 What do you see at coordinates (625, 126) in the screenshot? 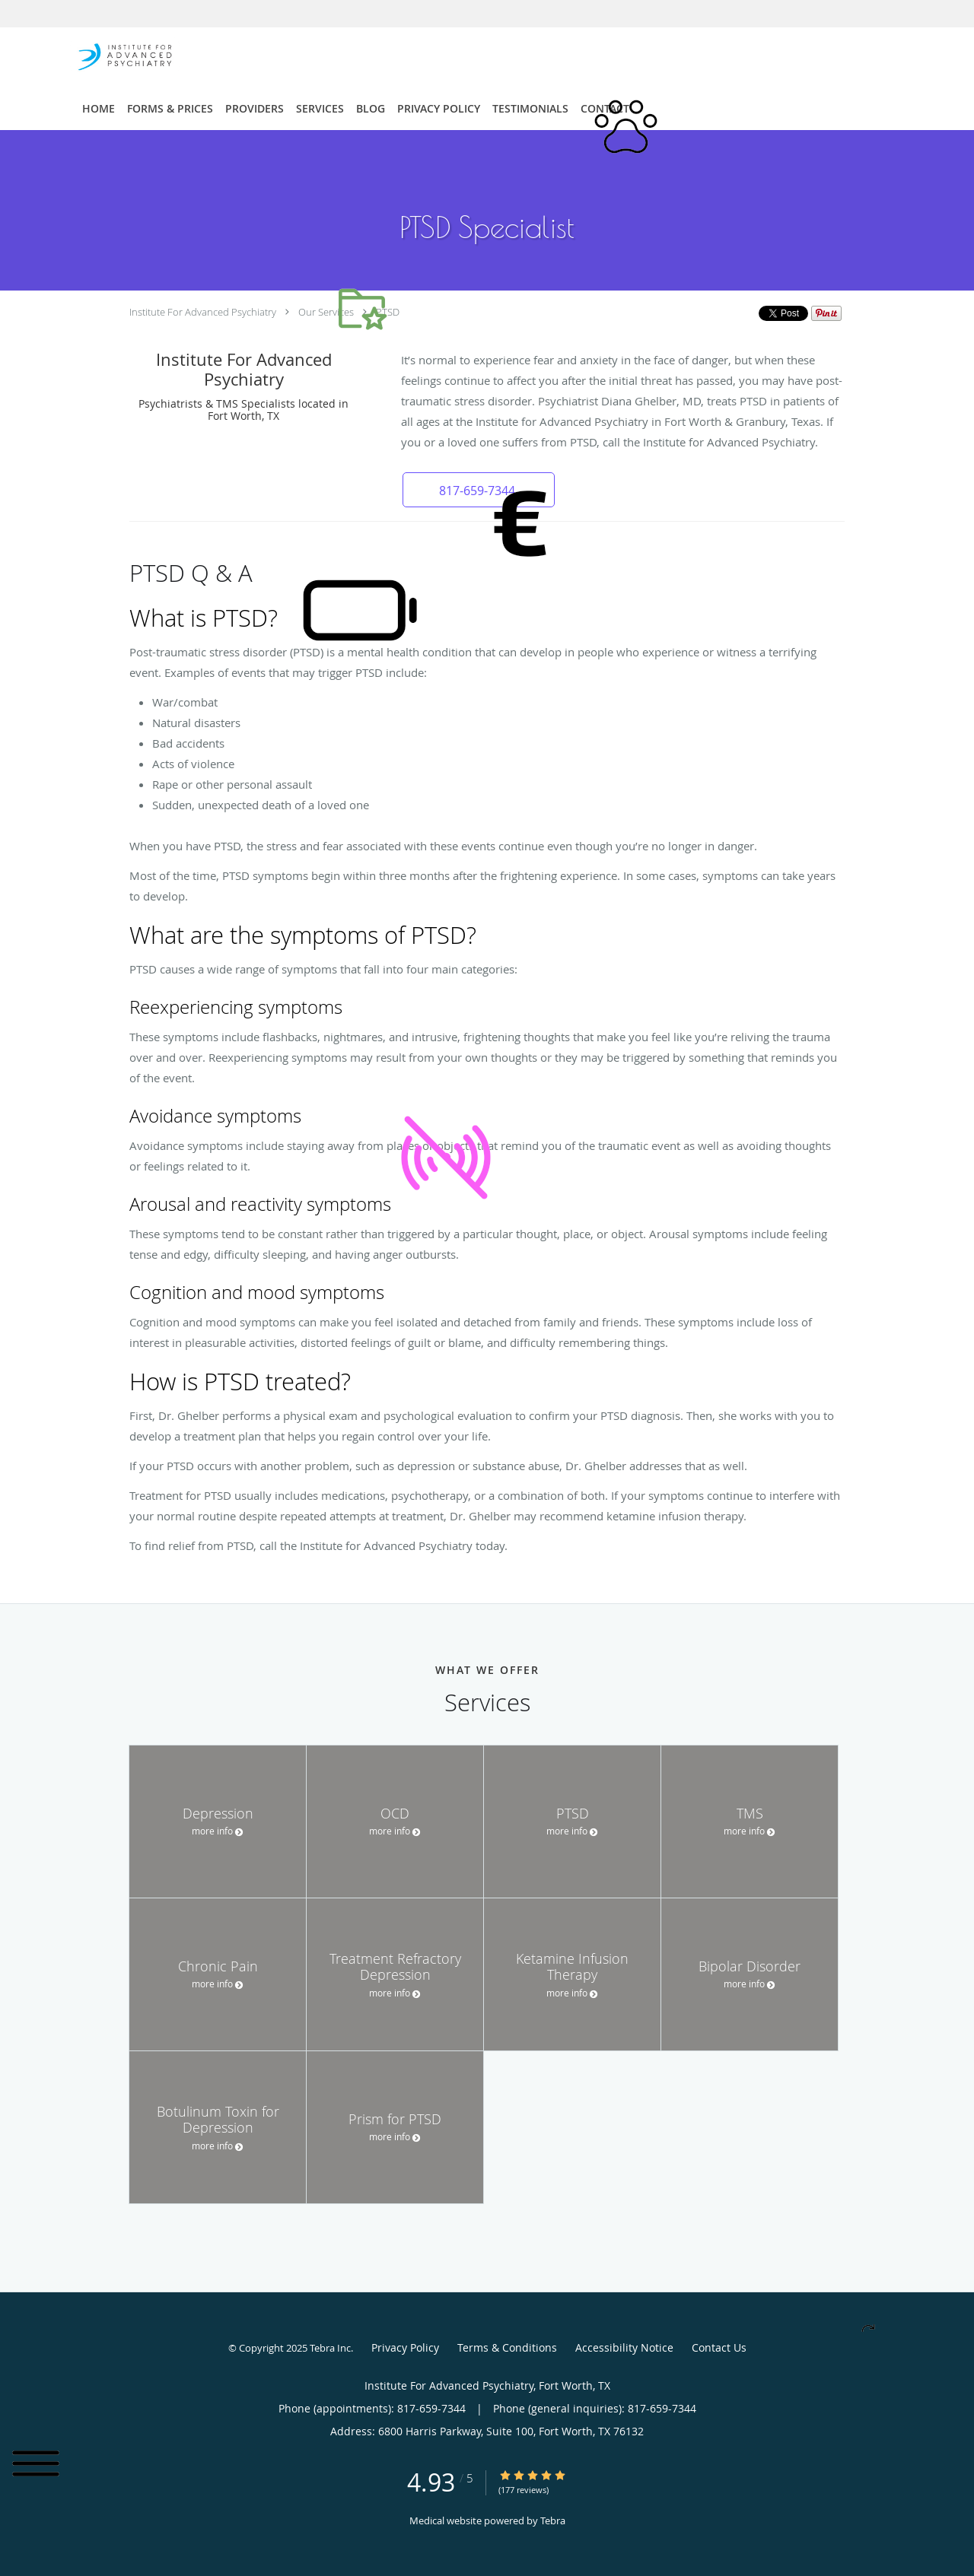
I see `access pet-related features or settings` at bounding box center [625, 126].